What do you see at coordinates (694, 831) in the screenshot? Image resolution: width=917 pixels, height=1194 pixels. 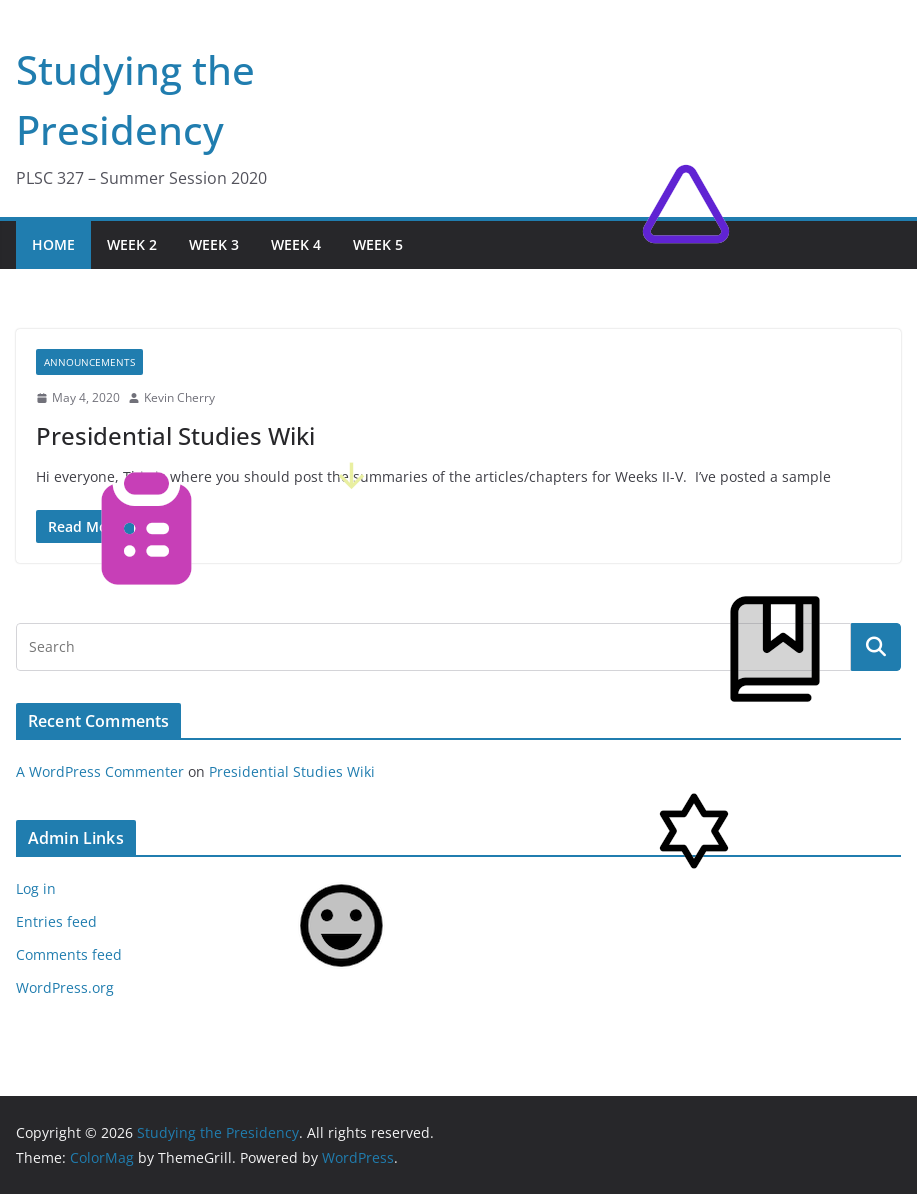 I see `indicates jewish or kosher-related content` at bounding box center [694, 831].